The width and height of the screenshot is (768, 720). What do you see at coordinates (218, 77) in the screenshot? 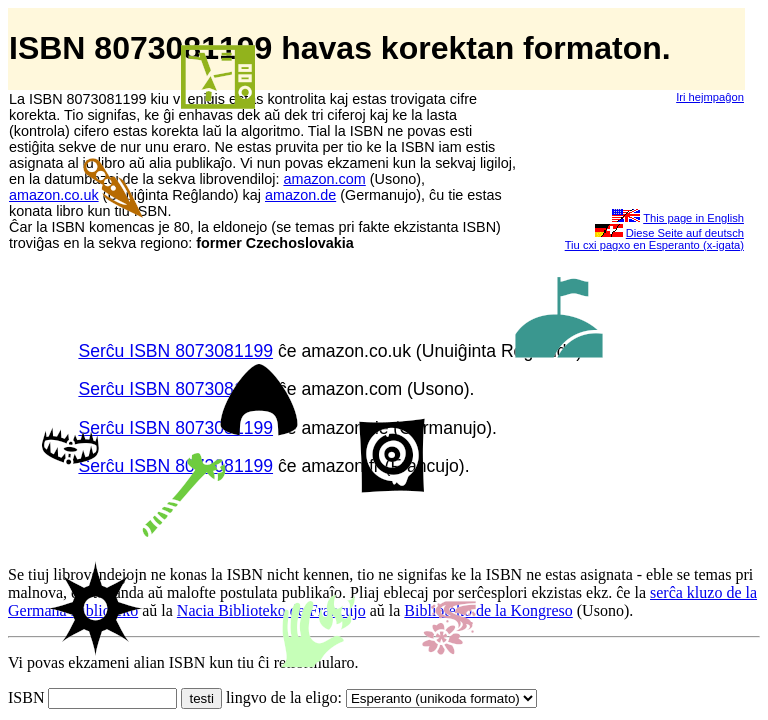
I see `access GPS navigation or location tracking` at bounding box center [218, 77].